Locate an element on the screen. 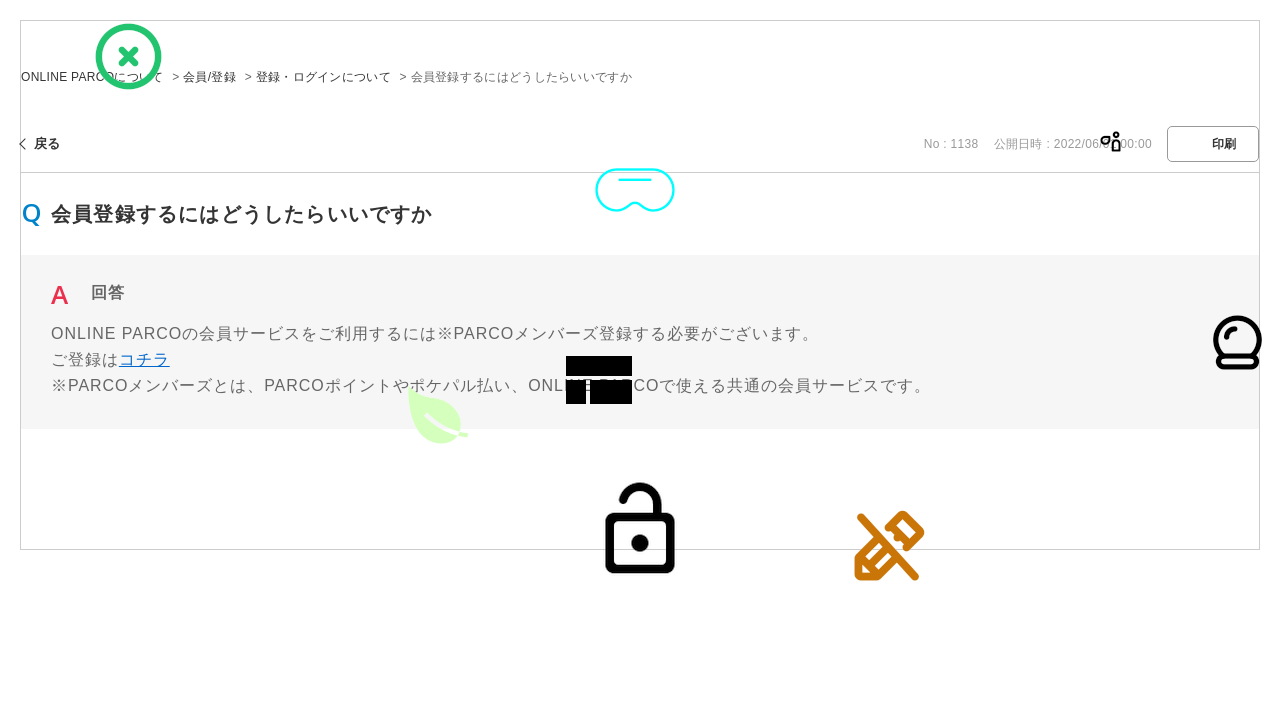  access fortune or prediction features is located at coordinates (1237, 342).